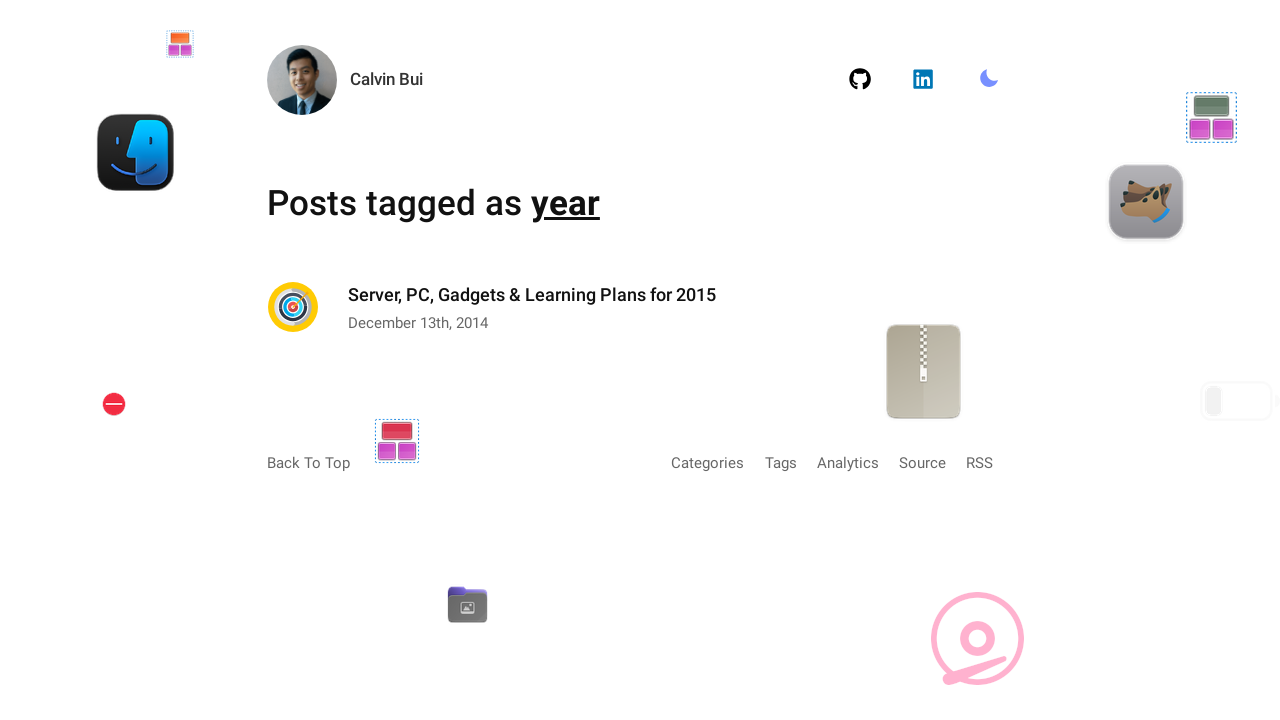 The height and width of the screenshot is (720, 1280). I want to click on open Finder to browse files and folders, so click(135, 152).